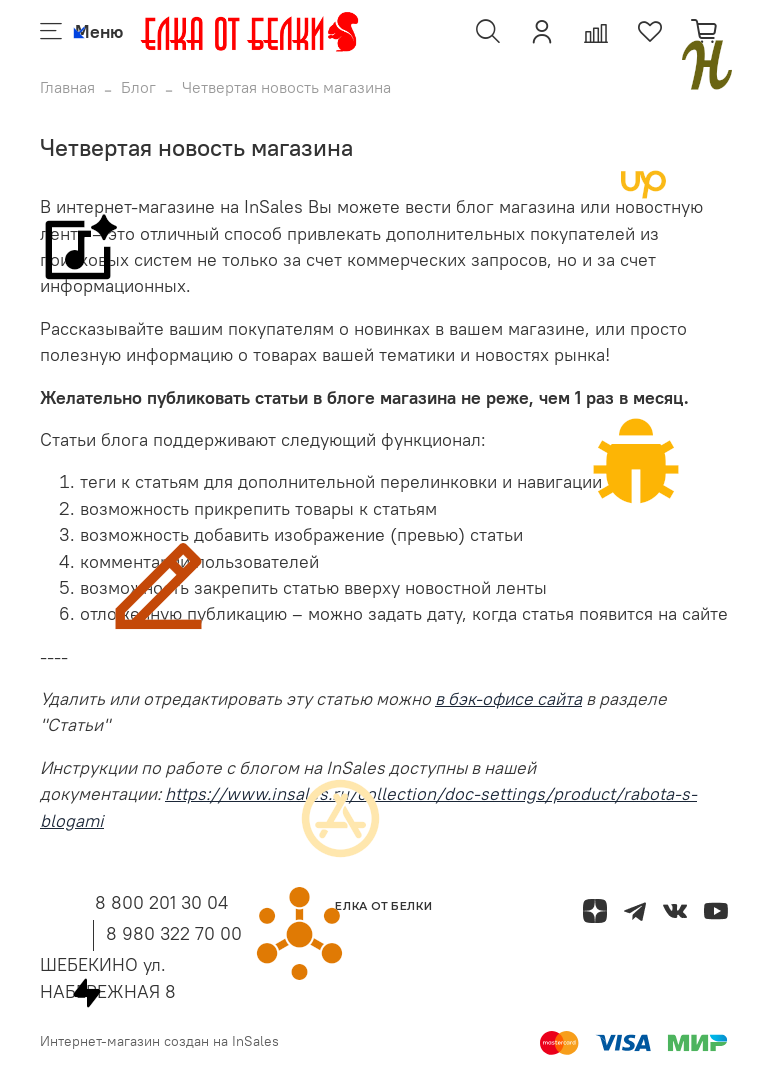 This screenshot has width=768, height=1078. Describe the element at coordinates (636, 461) in the screenshot. I see `report a bug or issue` at that location.